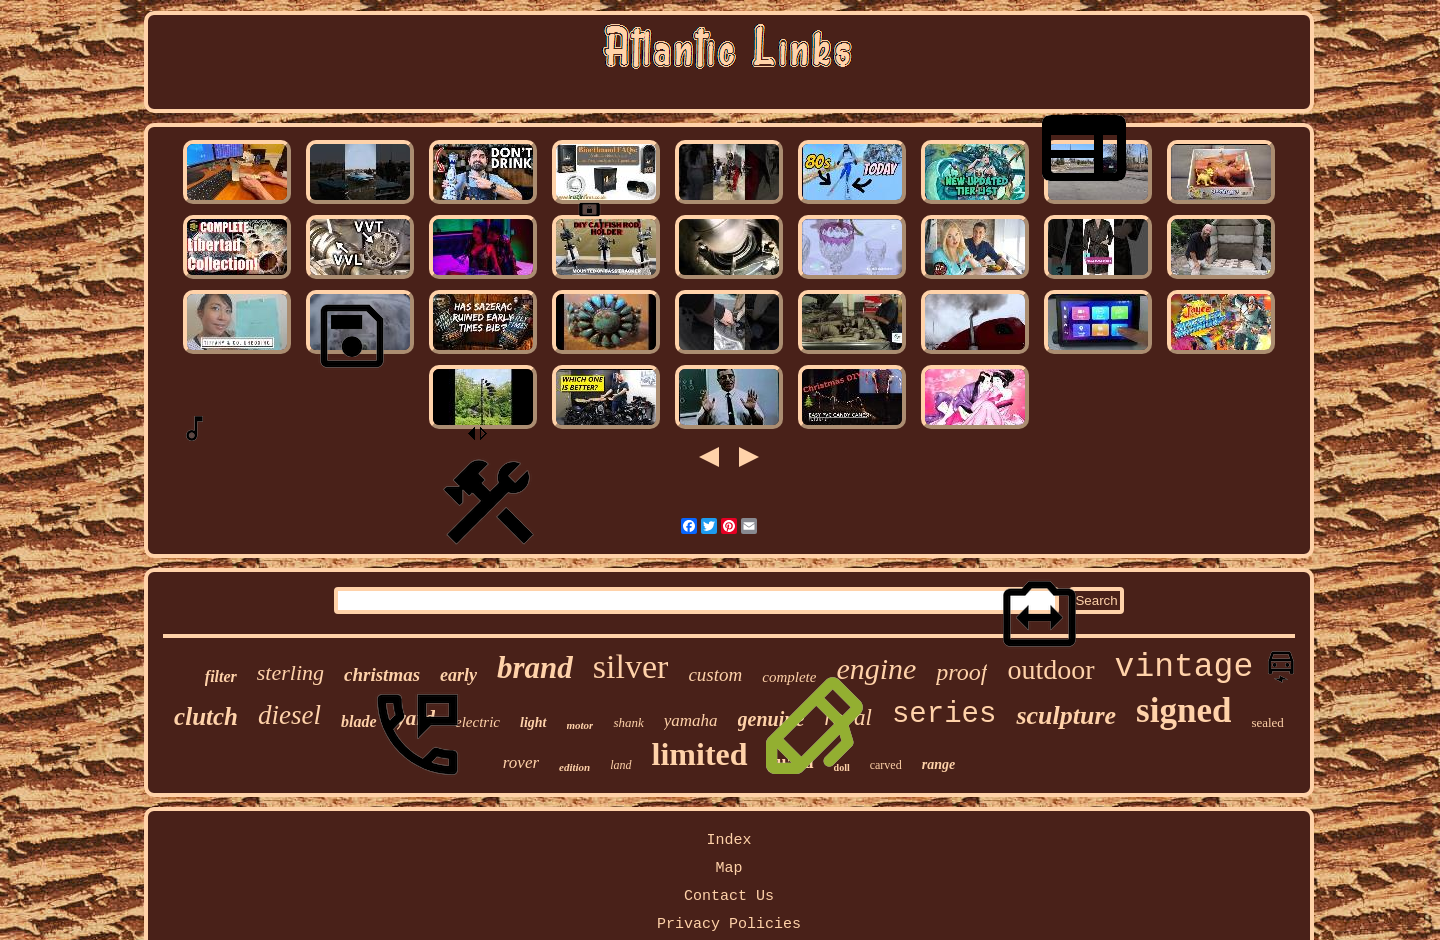  I want to click on lock screen orientation to landscape mode, so click(589, 209).